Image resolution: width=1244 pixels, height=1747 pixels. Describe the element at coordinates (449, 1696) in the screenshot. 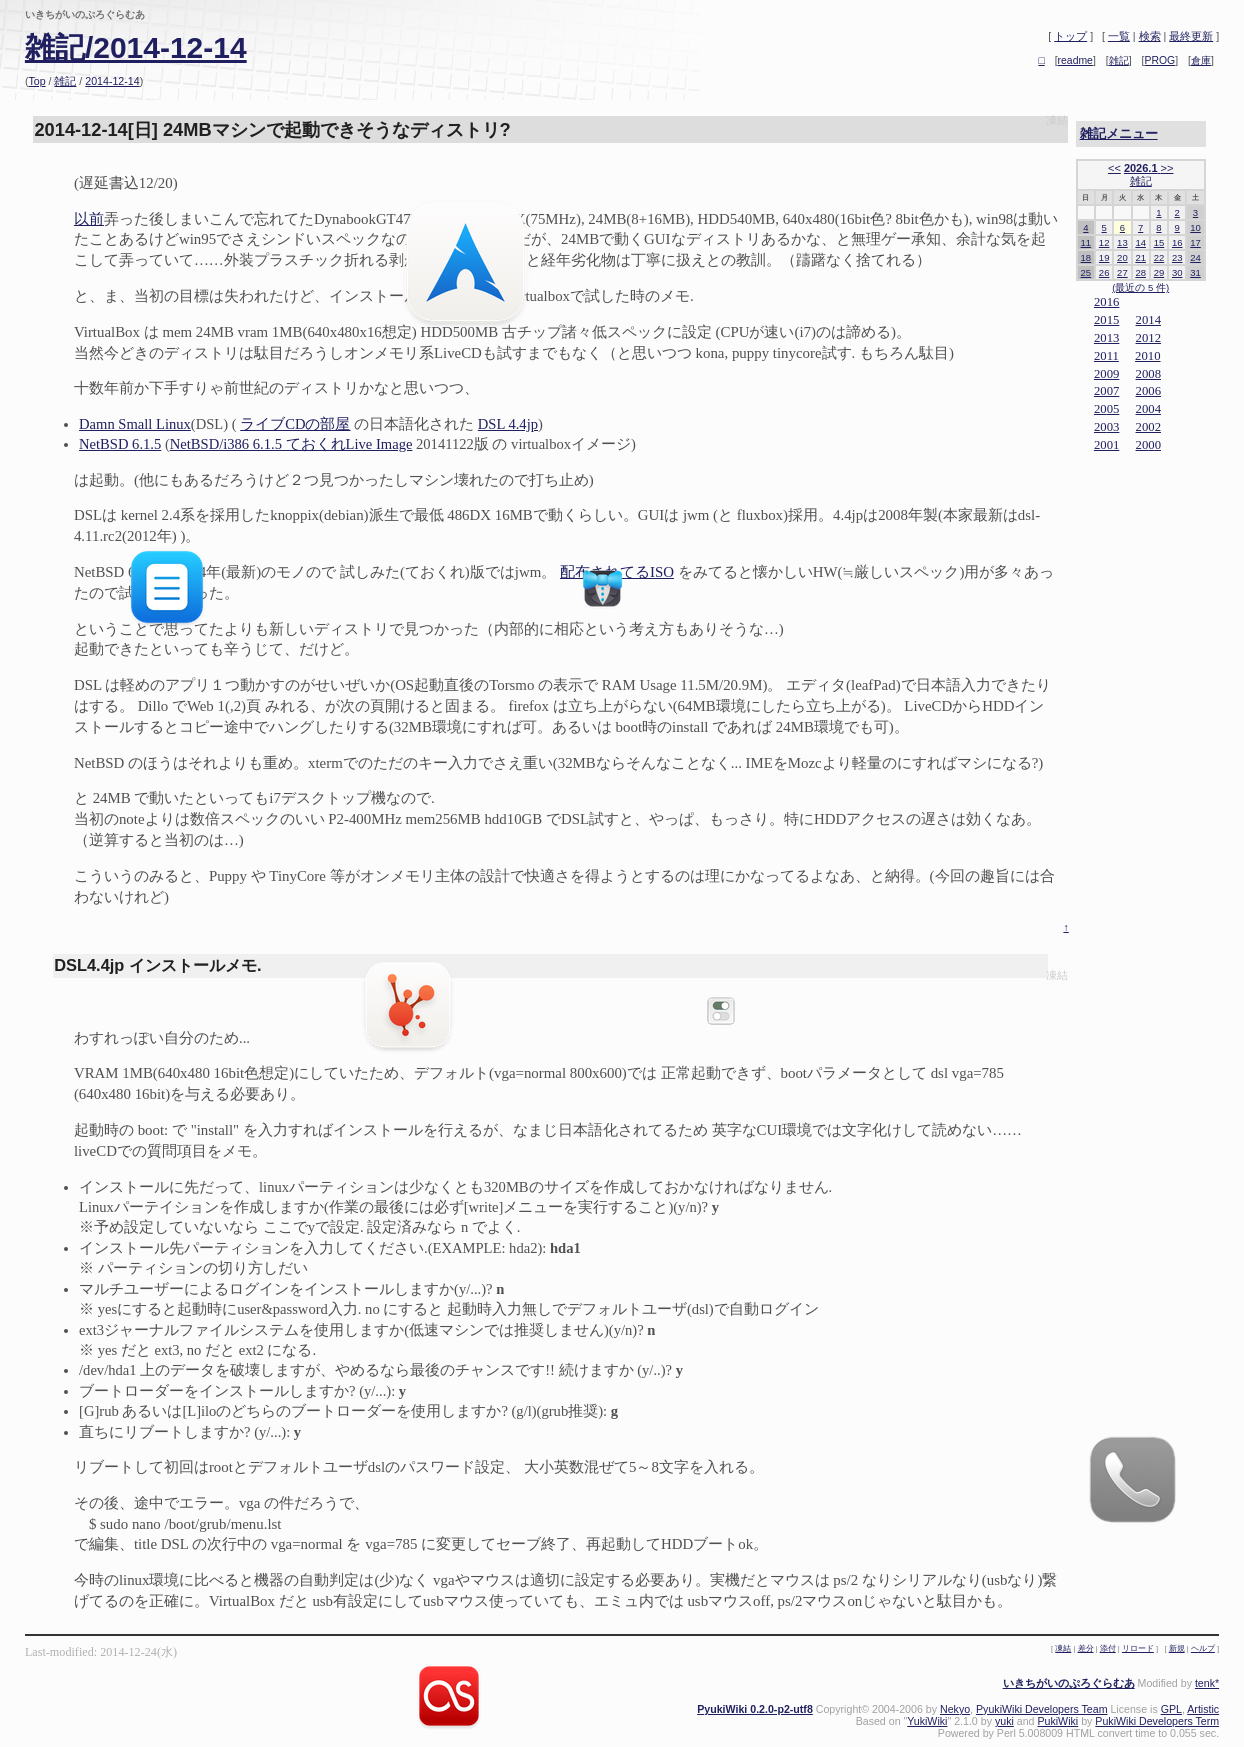

I see `open the Last.fm app` at that location.